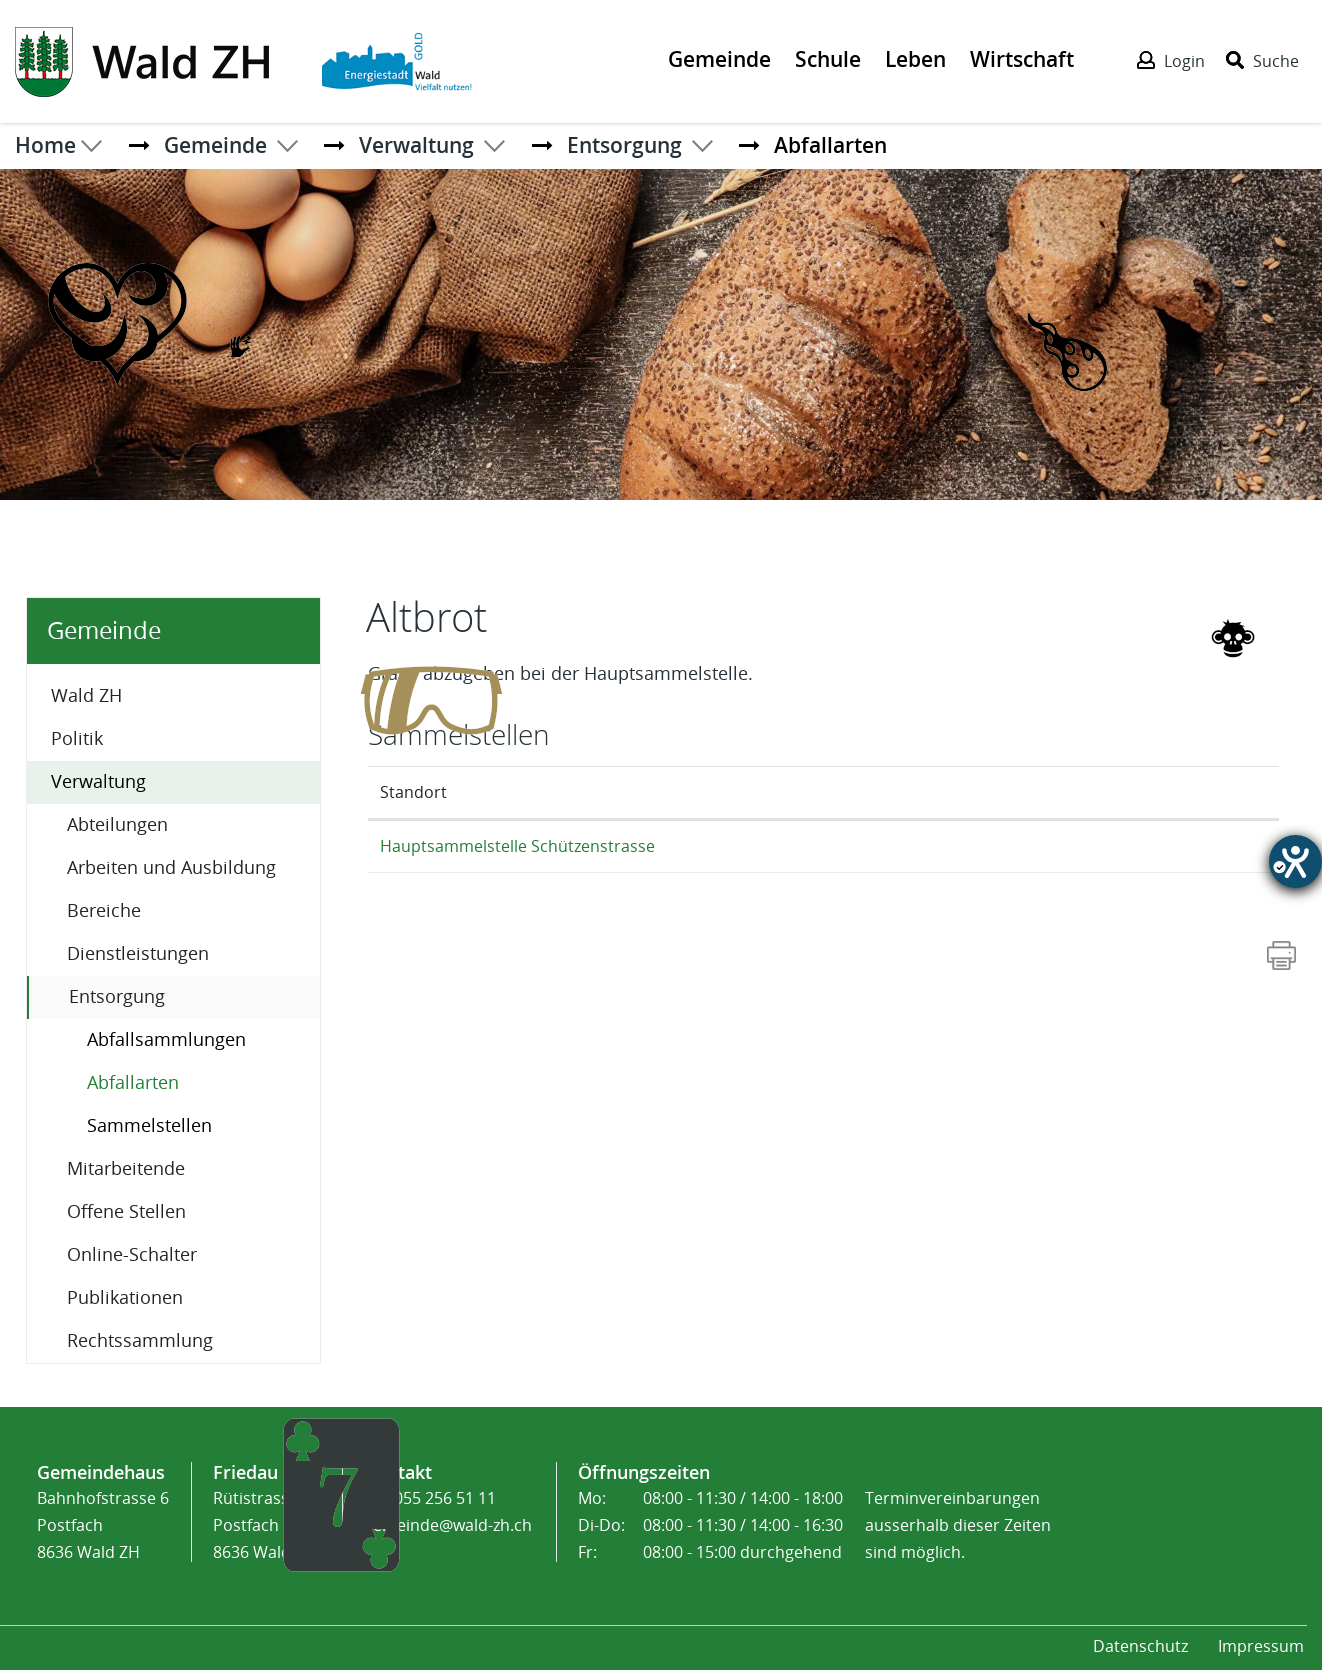  Describe the element at coordinates (117, 320) in the screenshot. I see `indicates an eldritch or lovecraftian game element` at that location.